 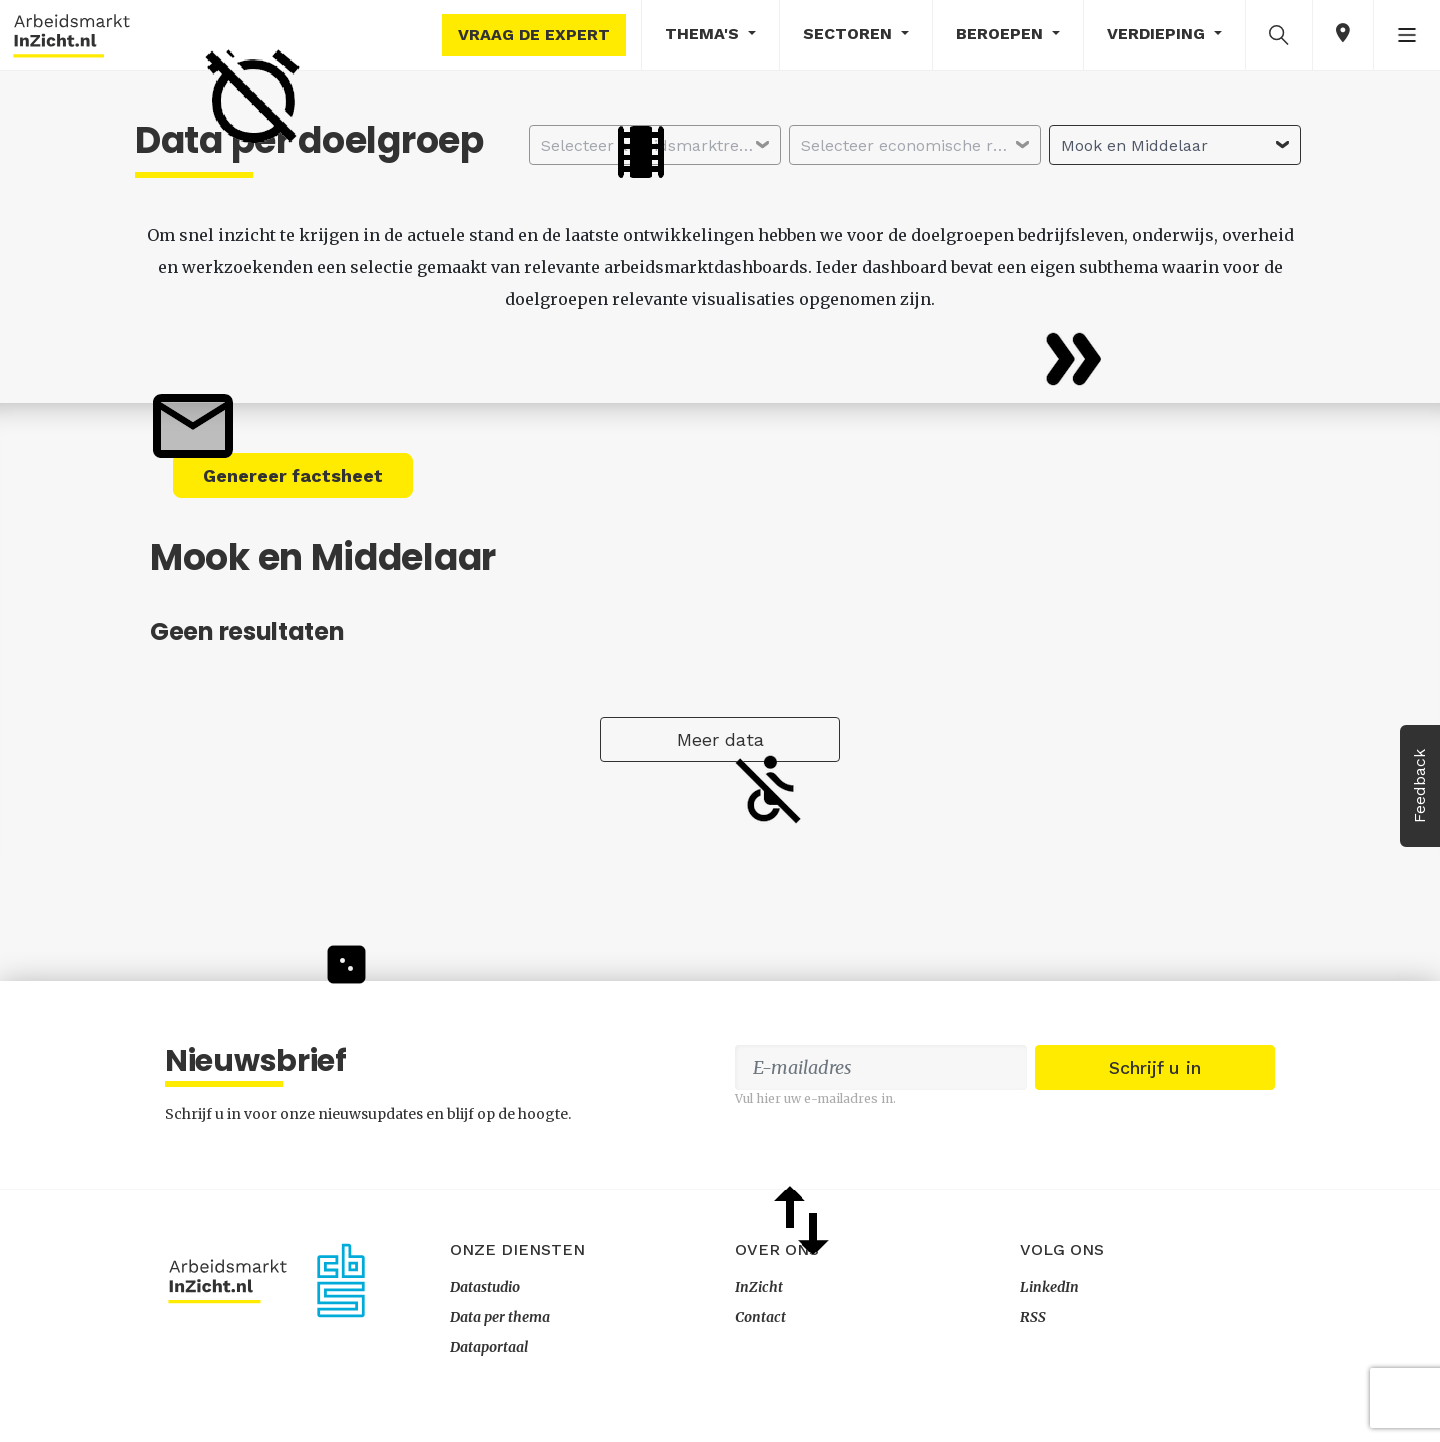 What do you see at coordinates (253, 96) in the screenshot?
I see `disable or turn off alarm` at bounding box center [253, 96].